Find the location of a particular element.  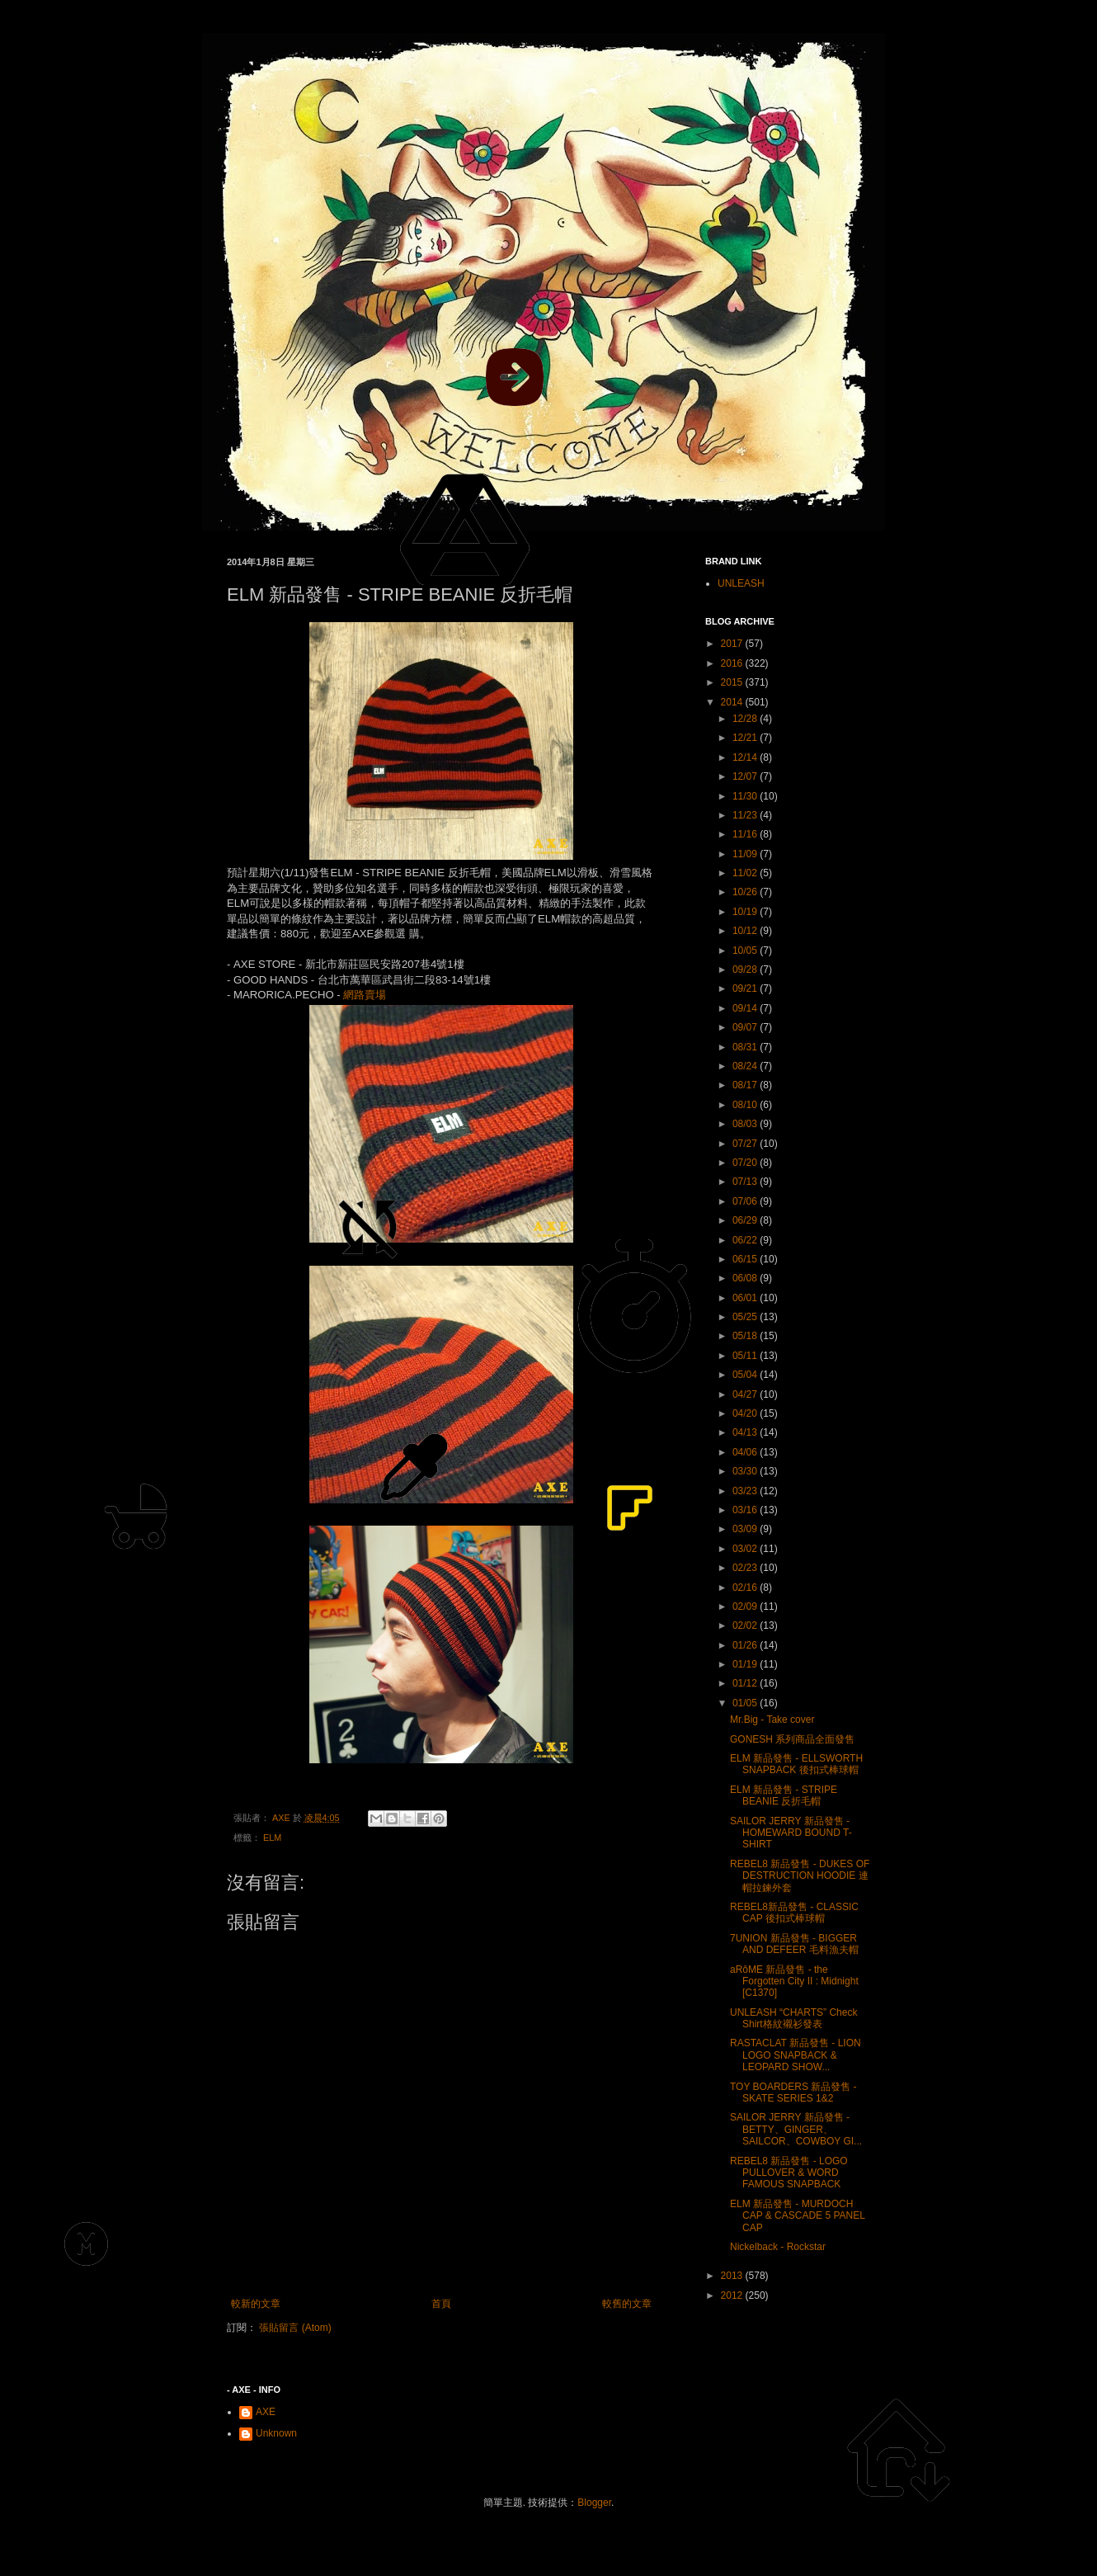

metro or subway transit indicator is located at coordinates (86, 2243).